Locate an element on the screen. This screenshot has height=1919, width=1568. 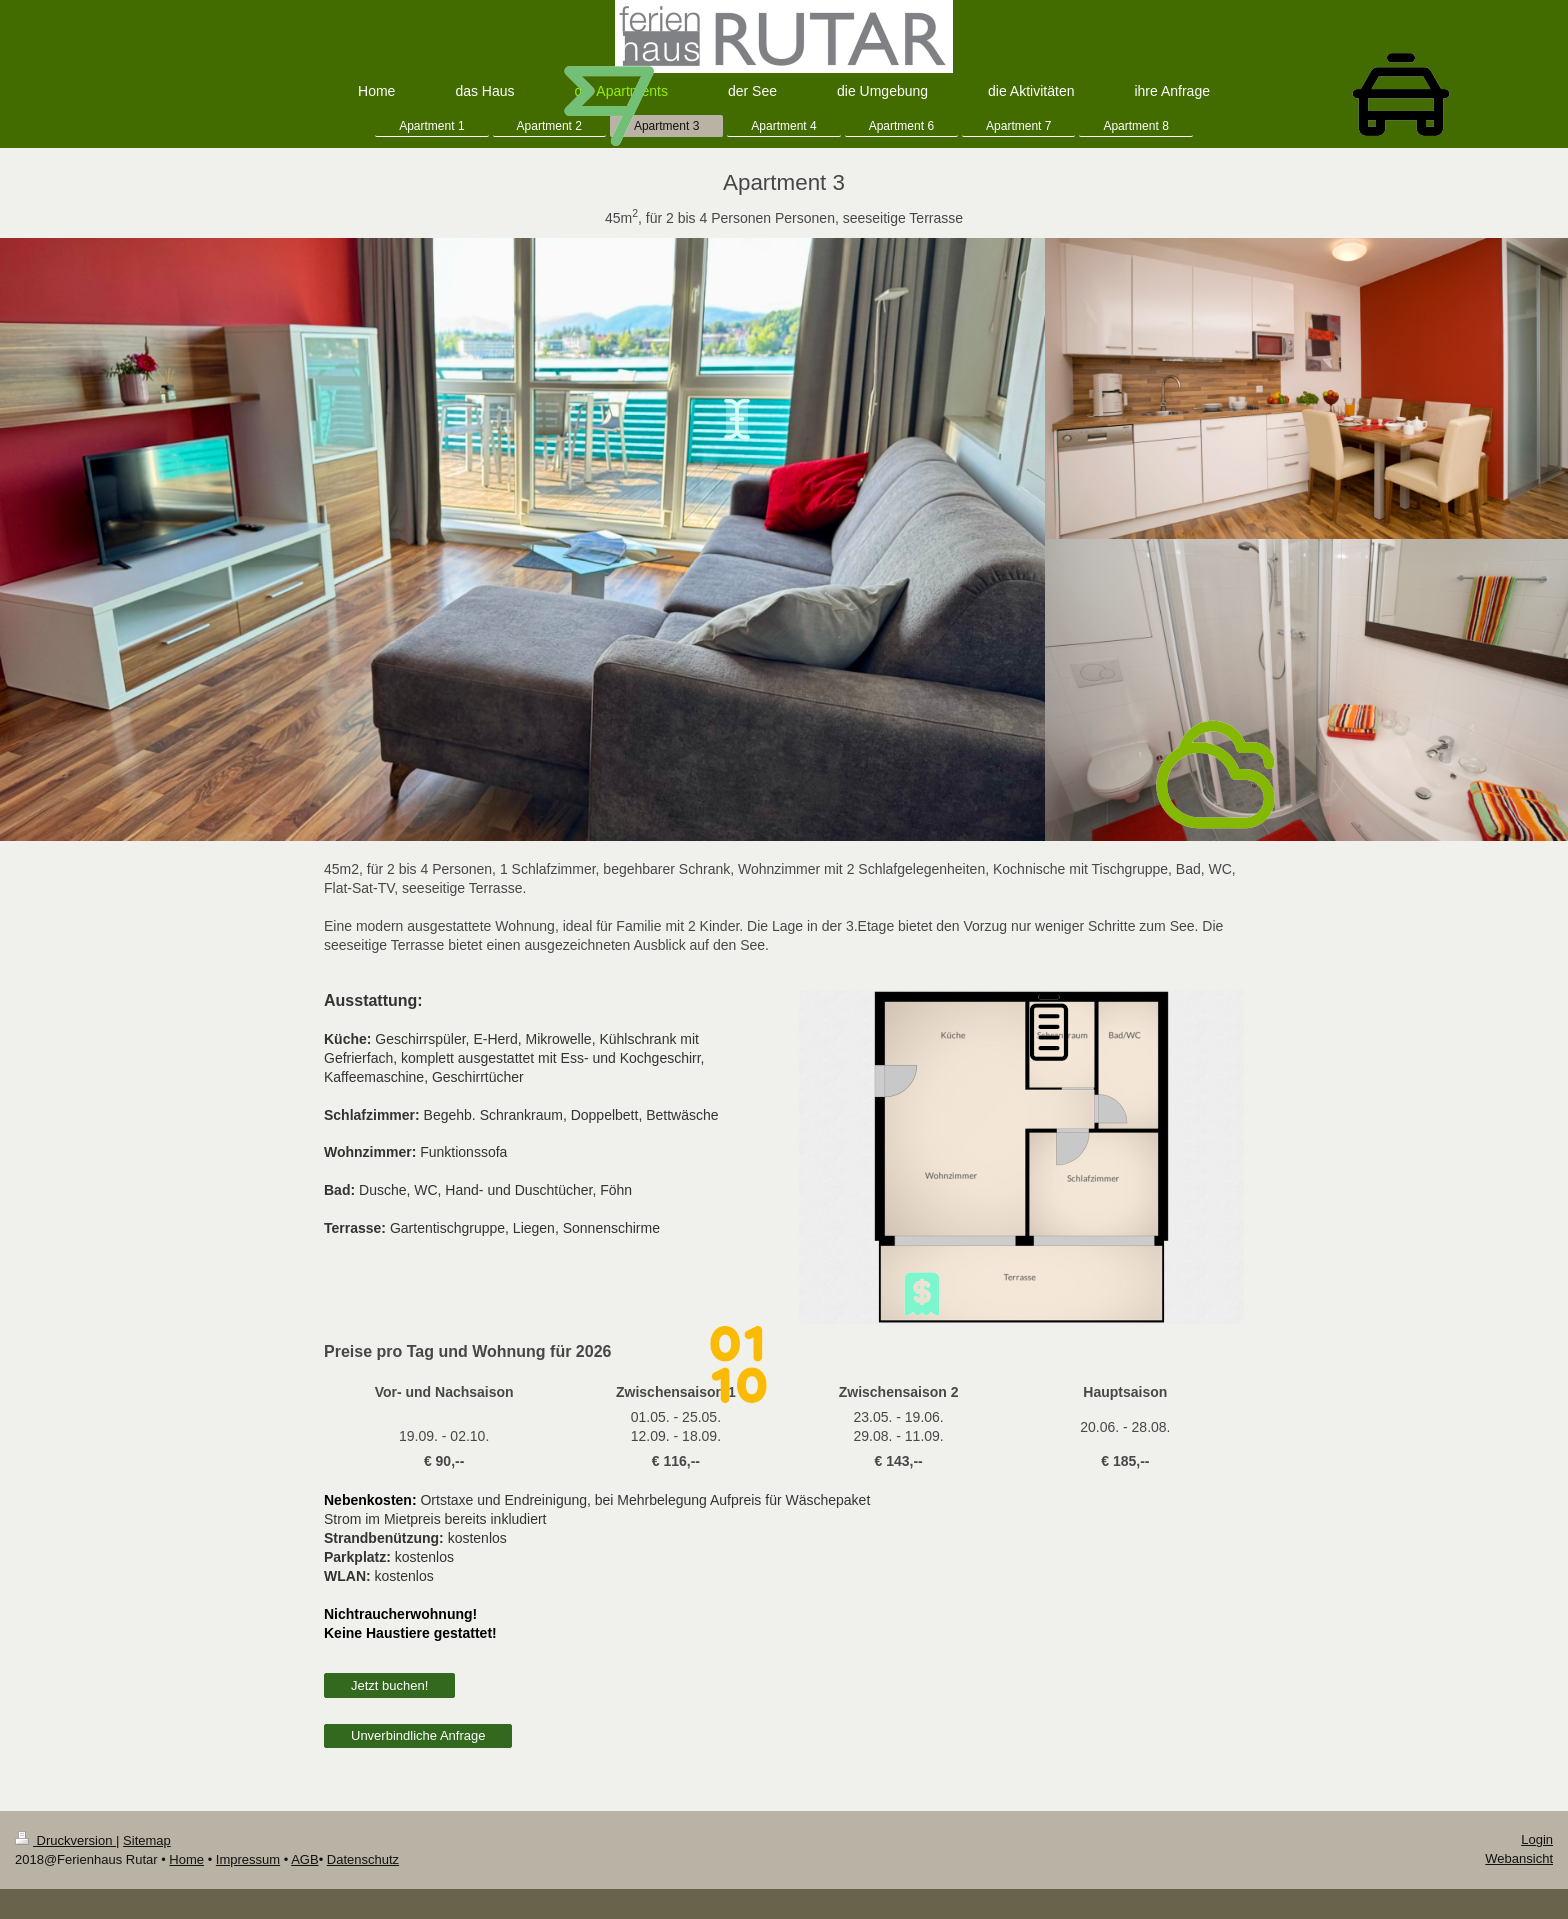
view or edit binary data is located at coordinates (738, 1364).